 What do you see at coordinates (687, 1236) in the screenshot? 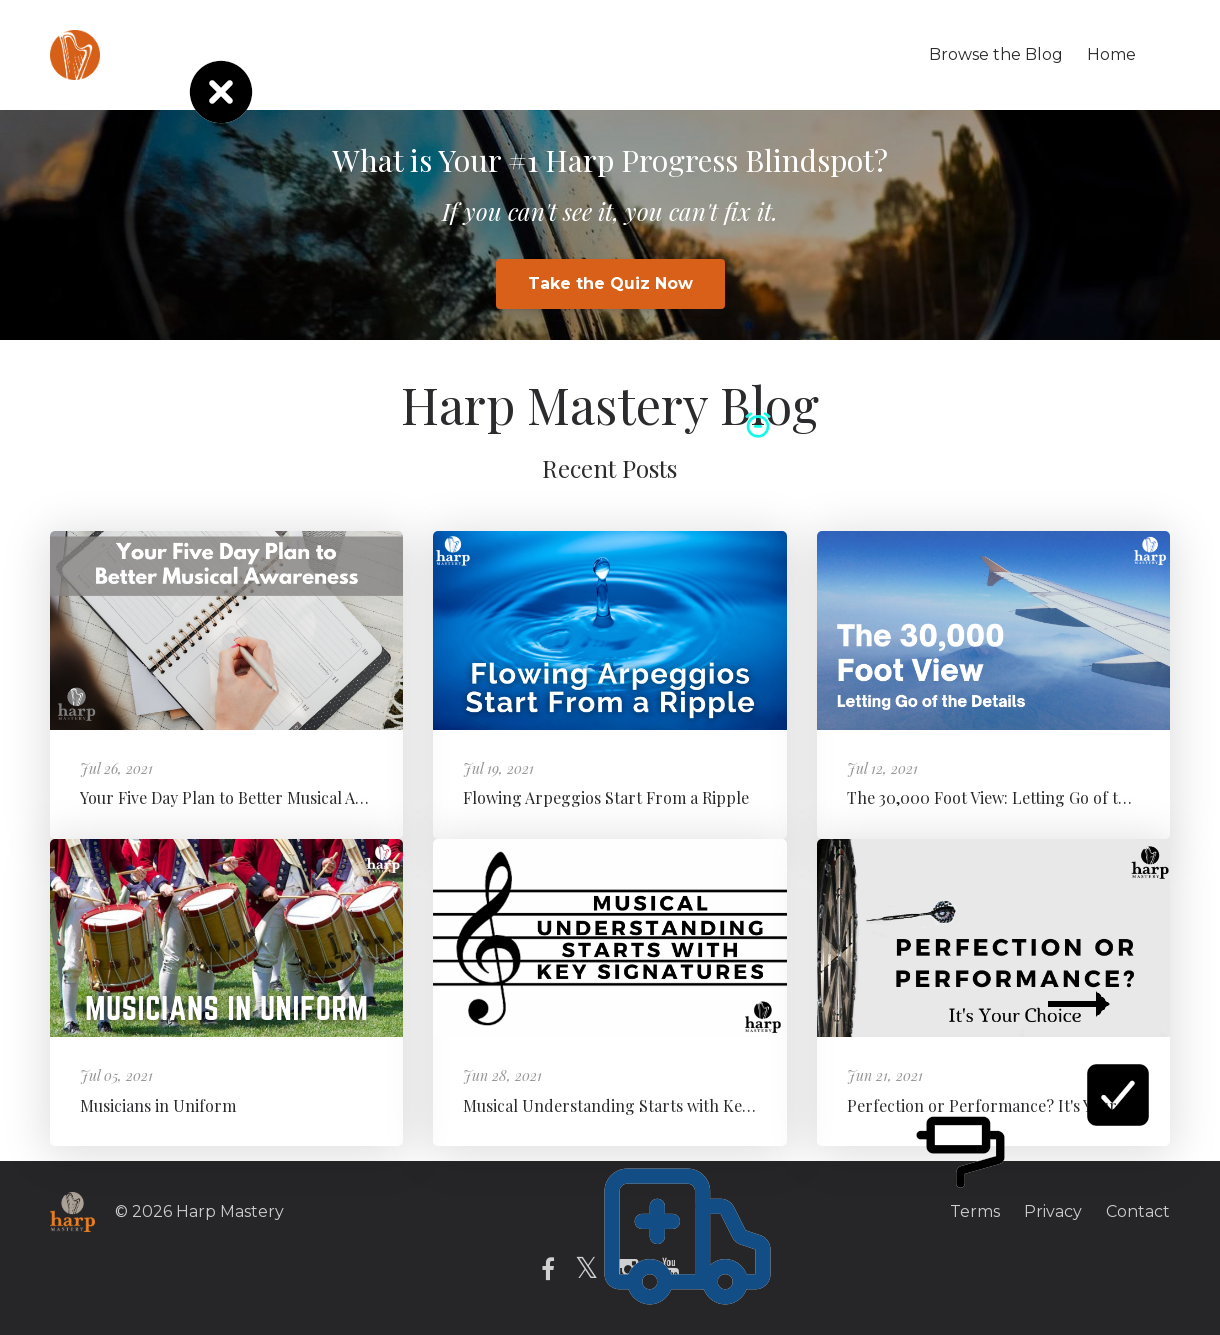
I see `access emergency medical services` at bounding box center [687, 1236].